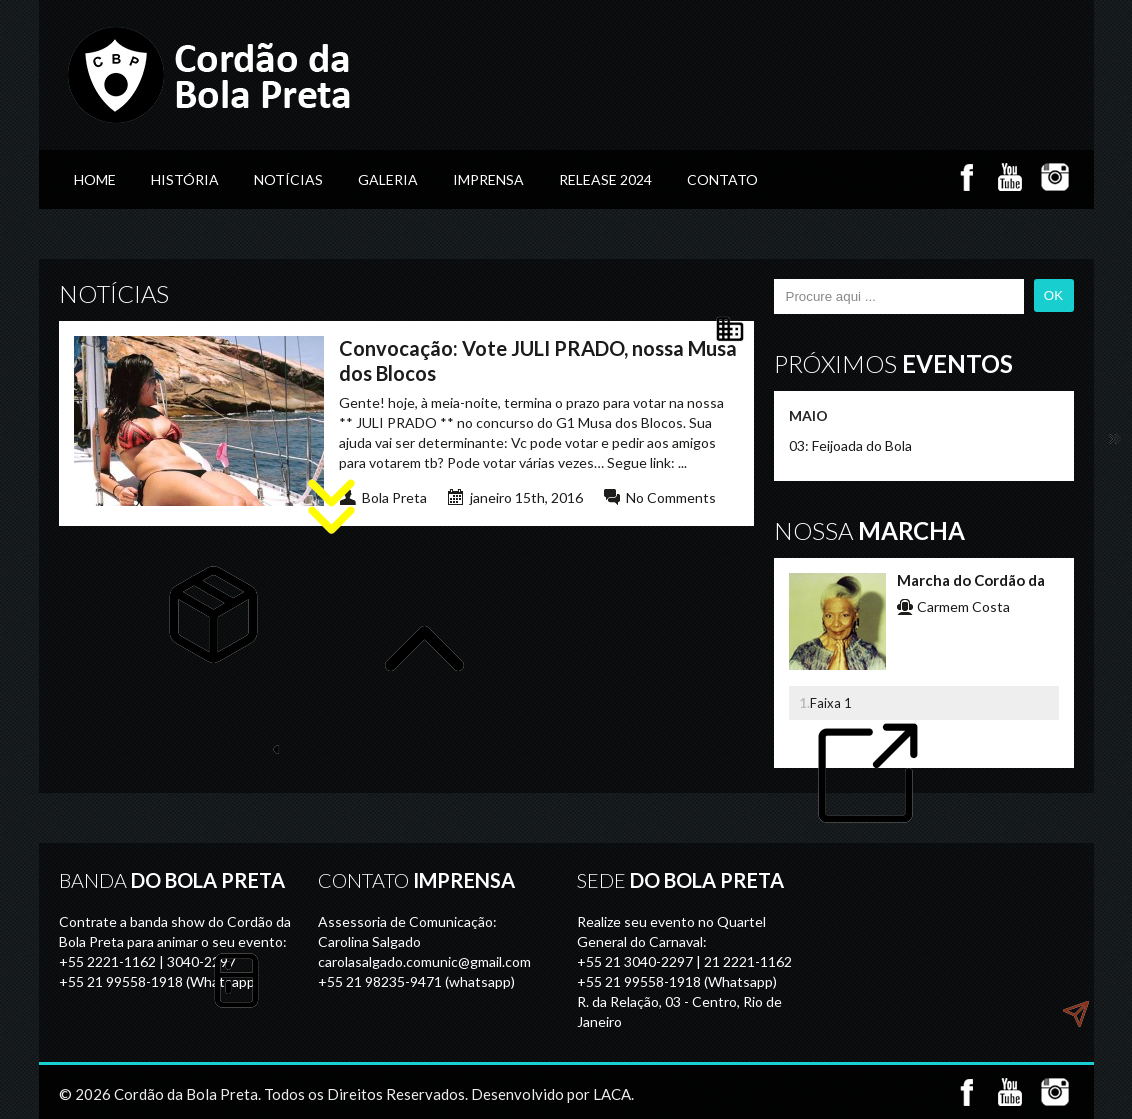 This screenshot has width=1132, height=1119. Describe the element at coordinates (236, 980) in the screenshot. I see `access kitchen appliance controls` at that location.